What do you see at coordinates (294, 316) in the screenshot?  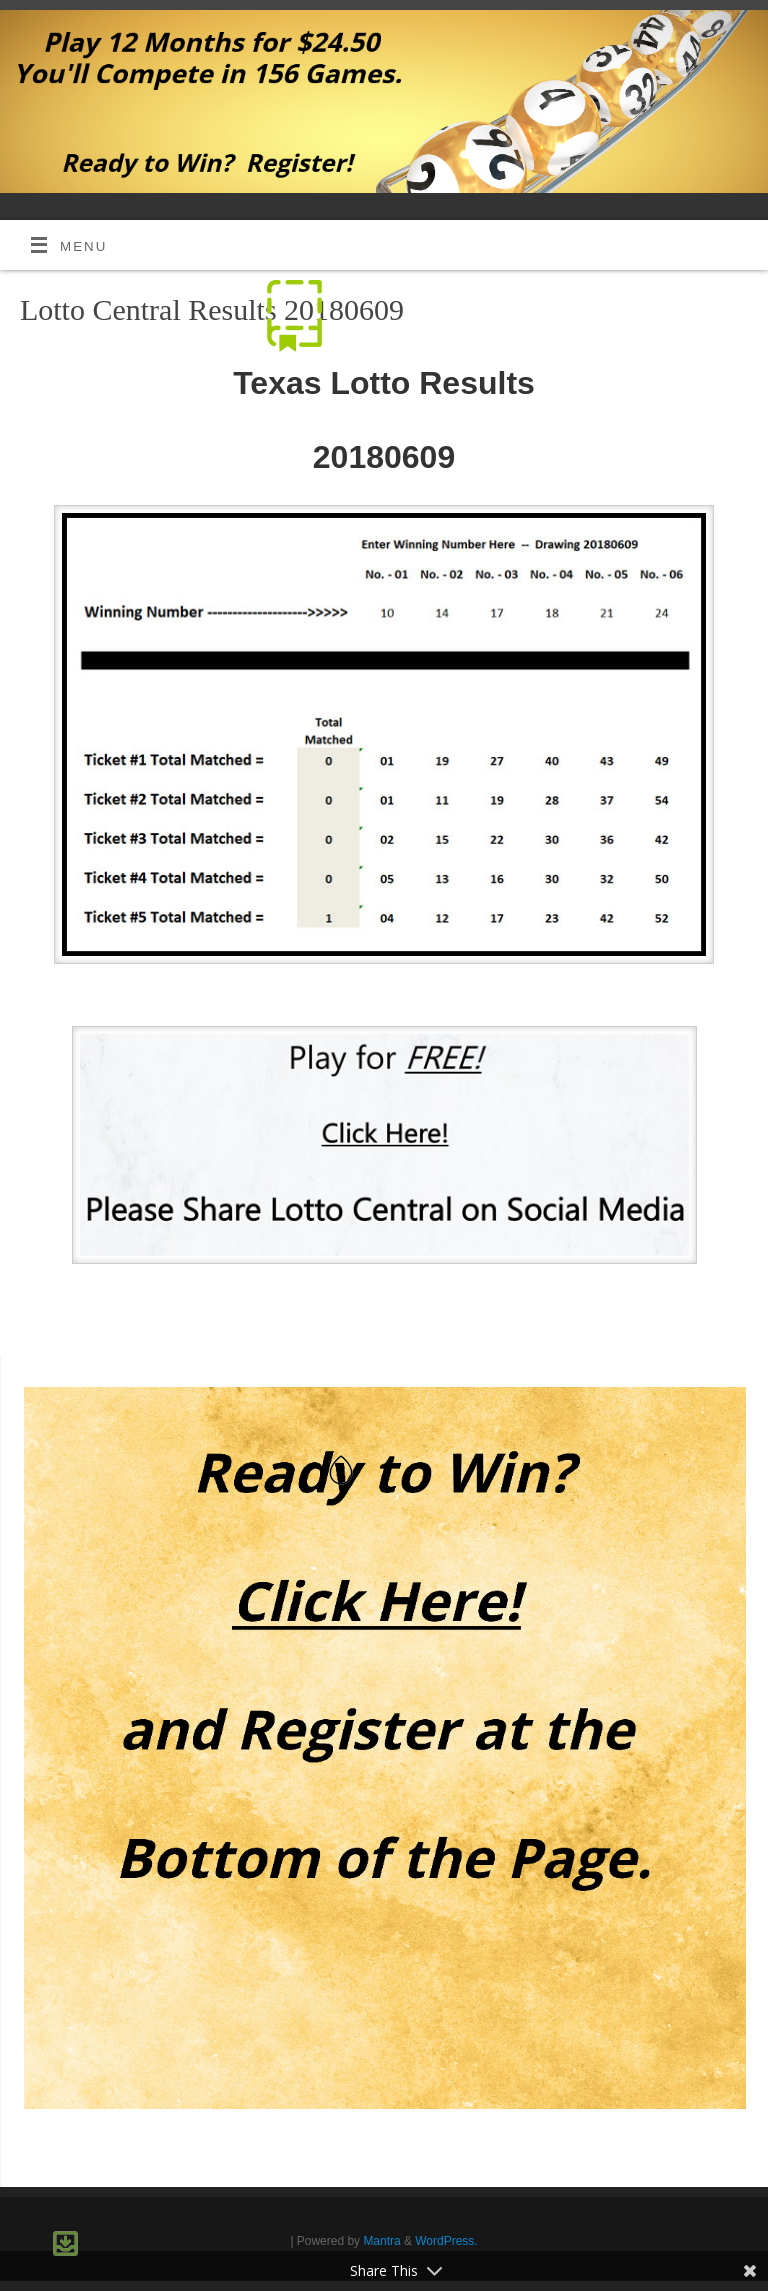 I see `create a new repository from a template` at bounding box center [294, 316].